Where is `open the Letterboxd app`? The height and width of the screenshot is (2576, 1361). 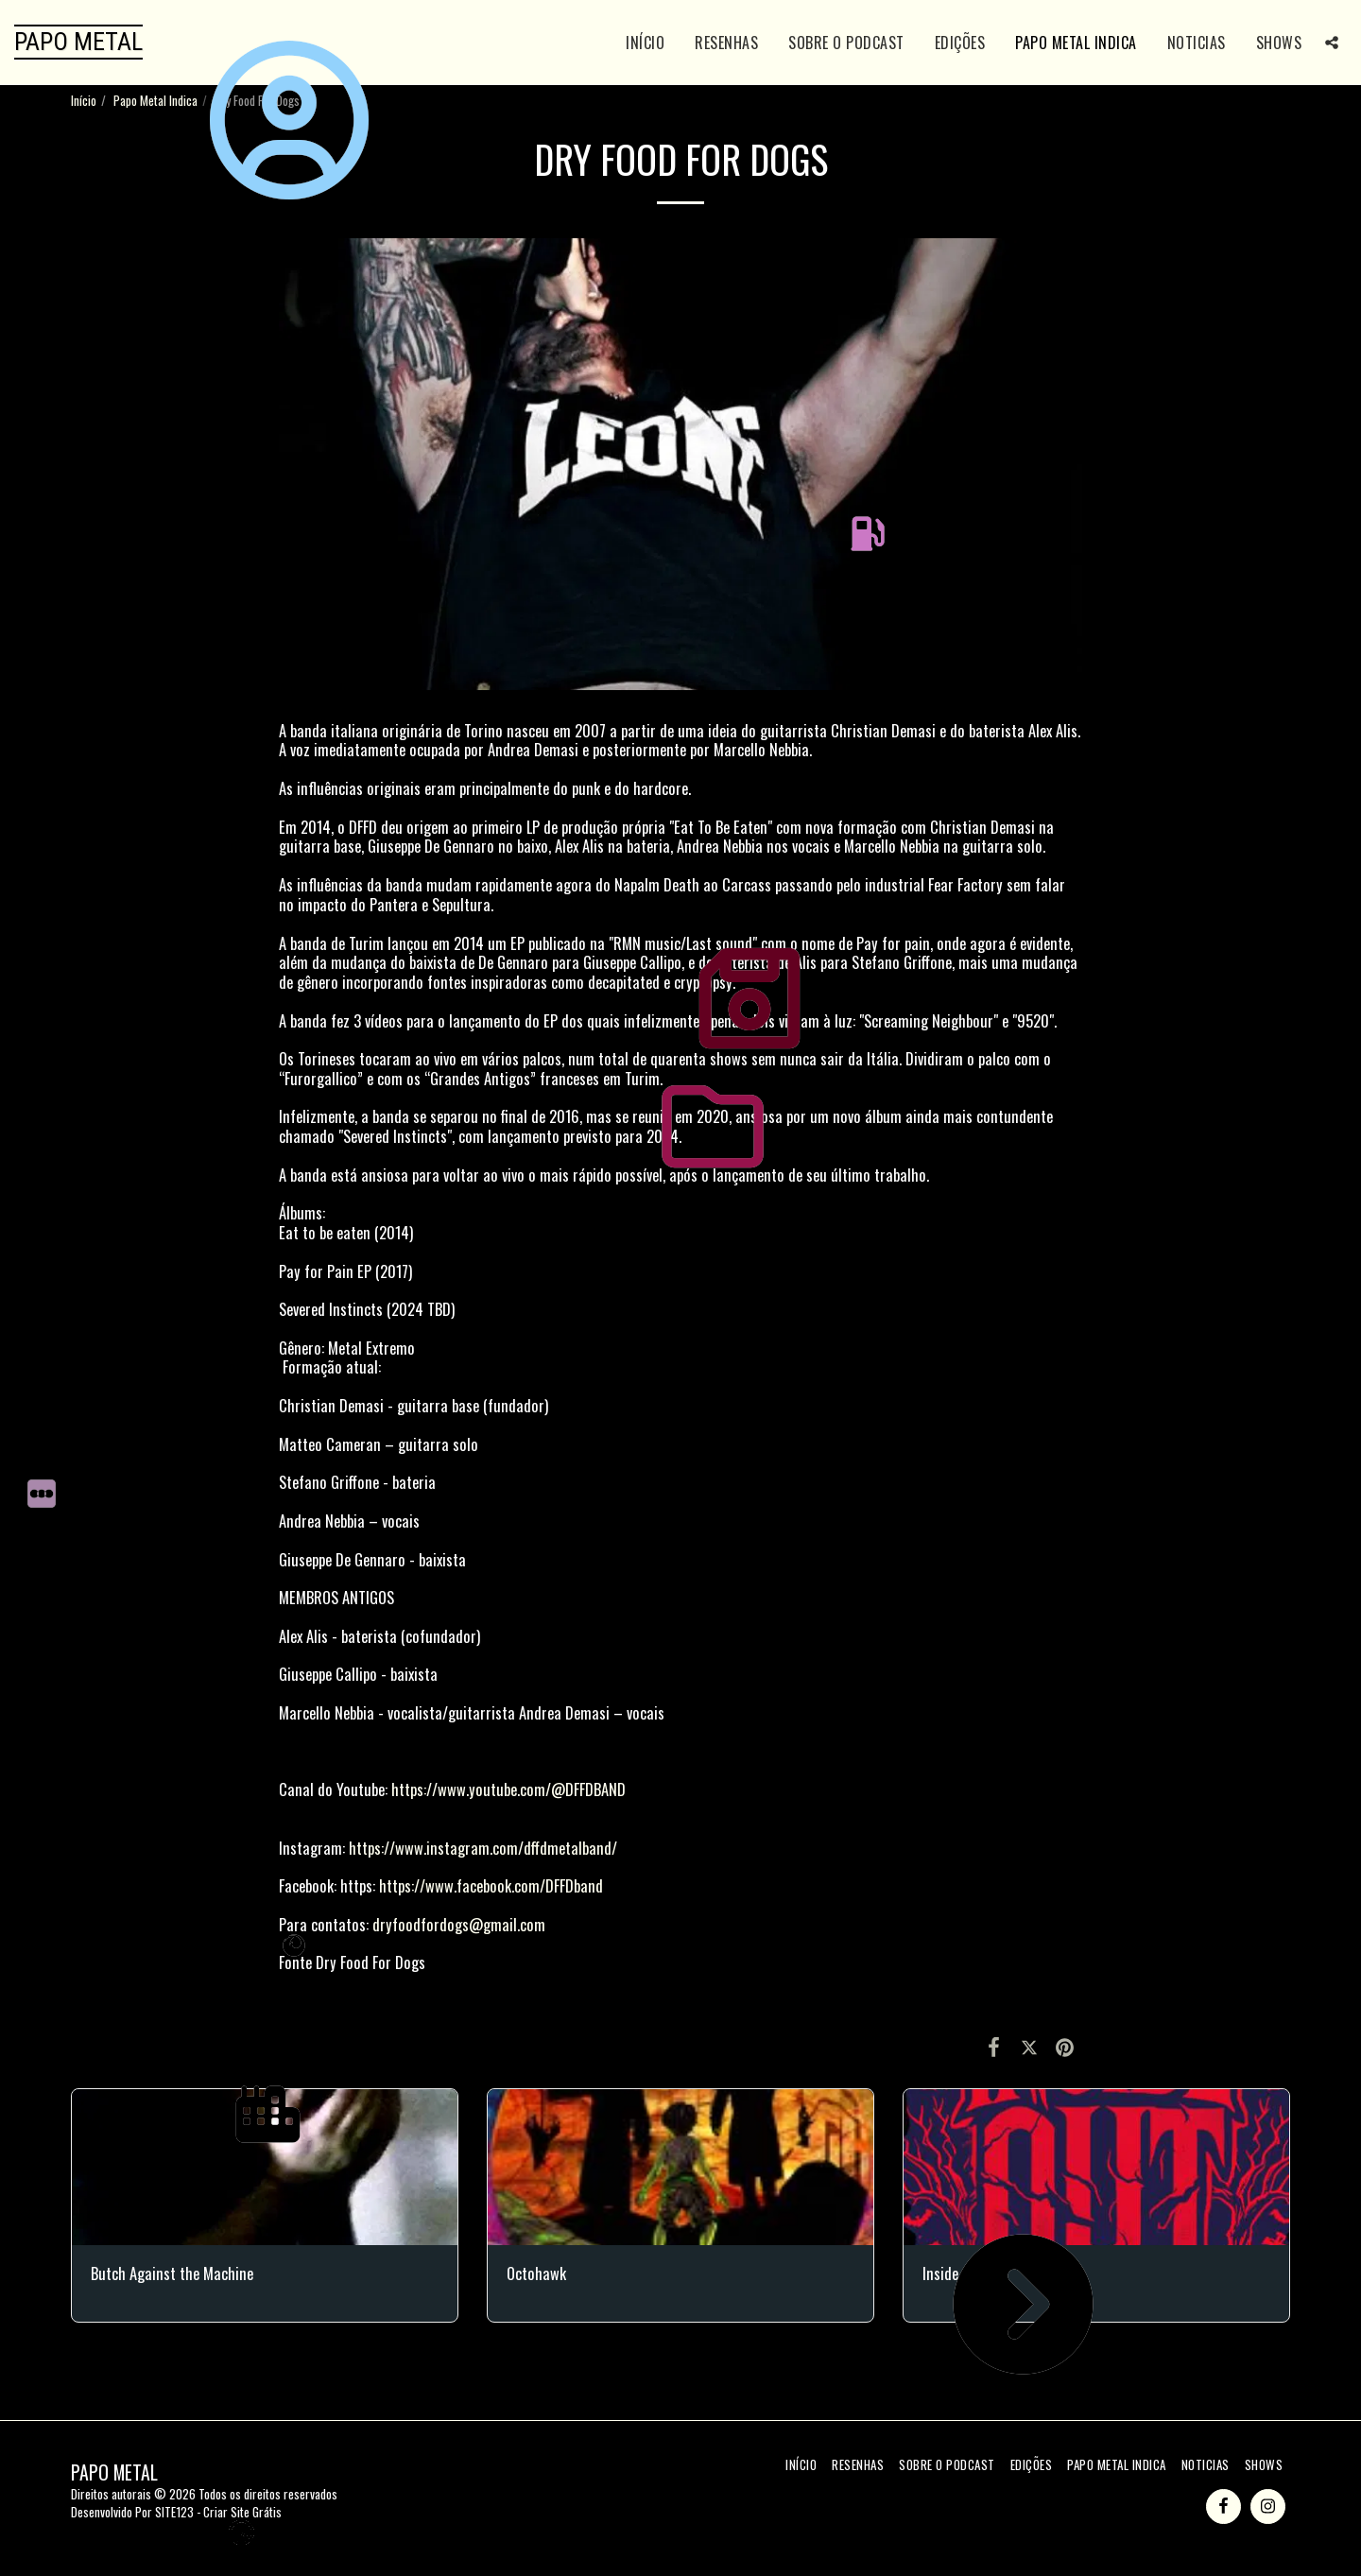 open the Letterboxd app is located at coordinates (42, 1494).